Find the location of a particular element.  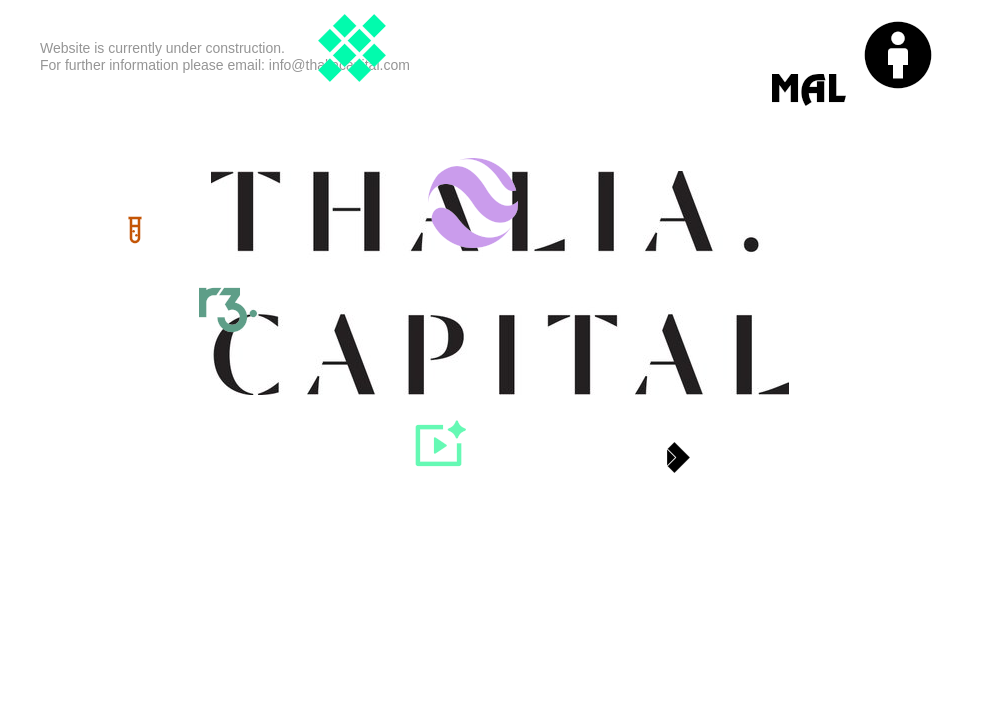

mingw-w64 compiler toolchain logo is located at coordinates (352, 48).